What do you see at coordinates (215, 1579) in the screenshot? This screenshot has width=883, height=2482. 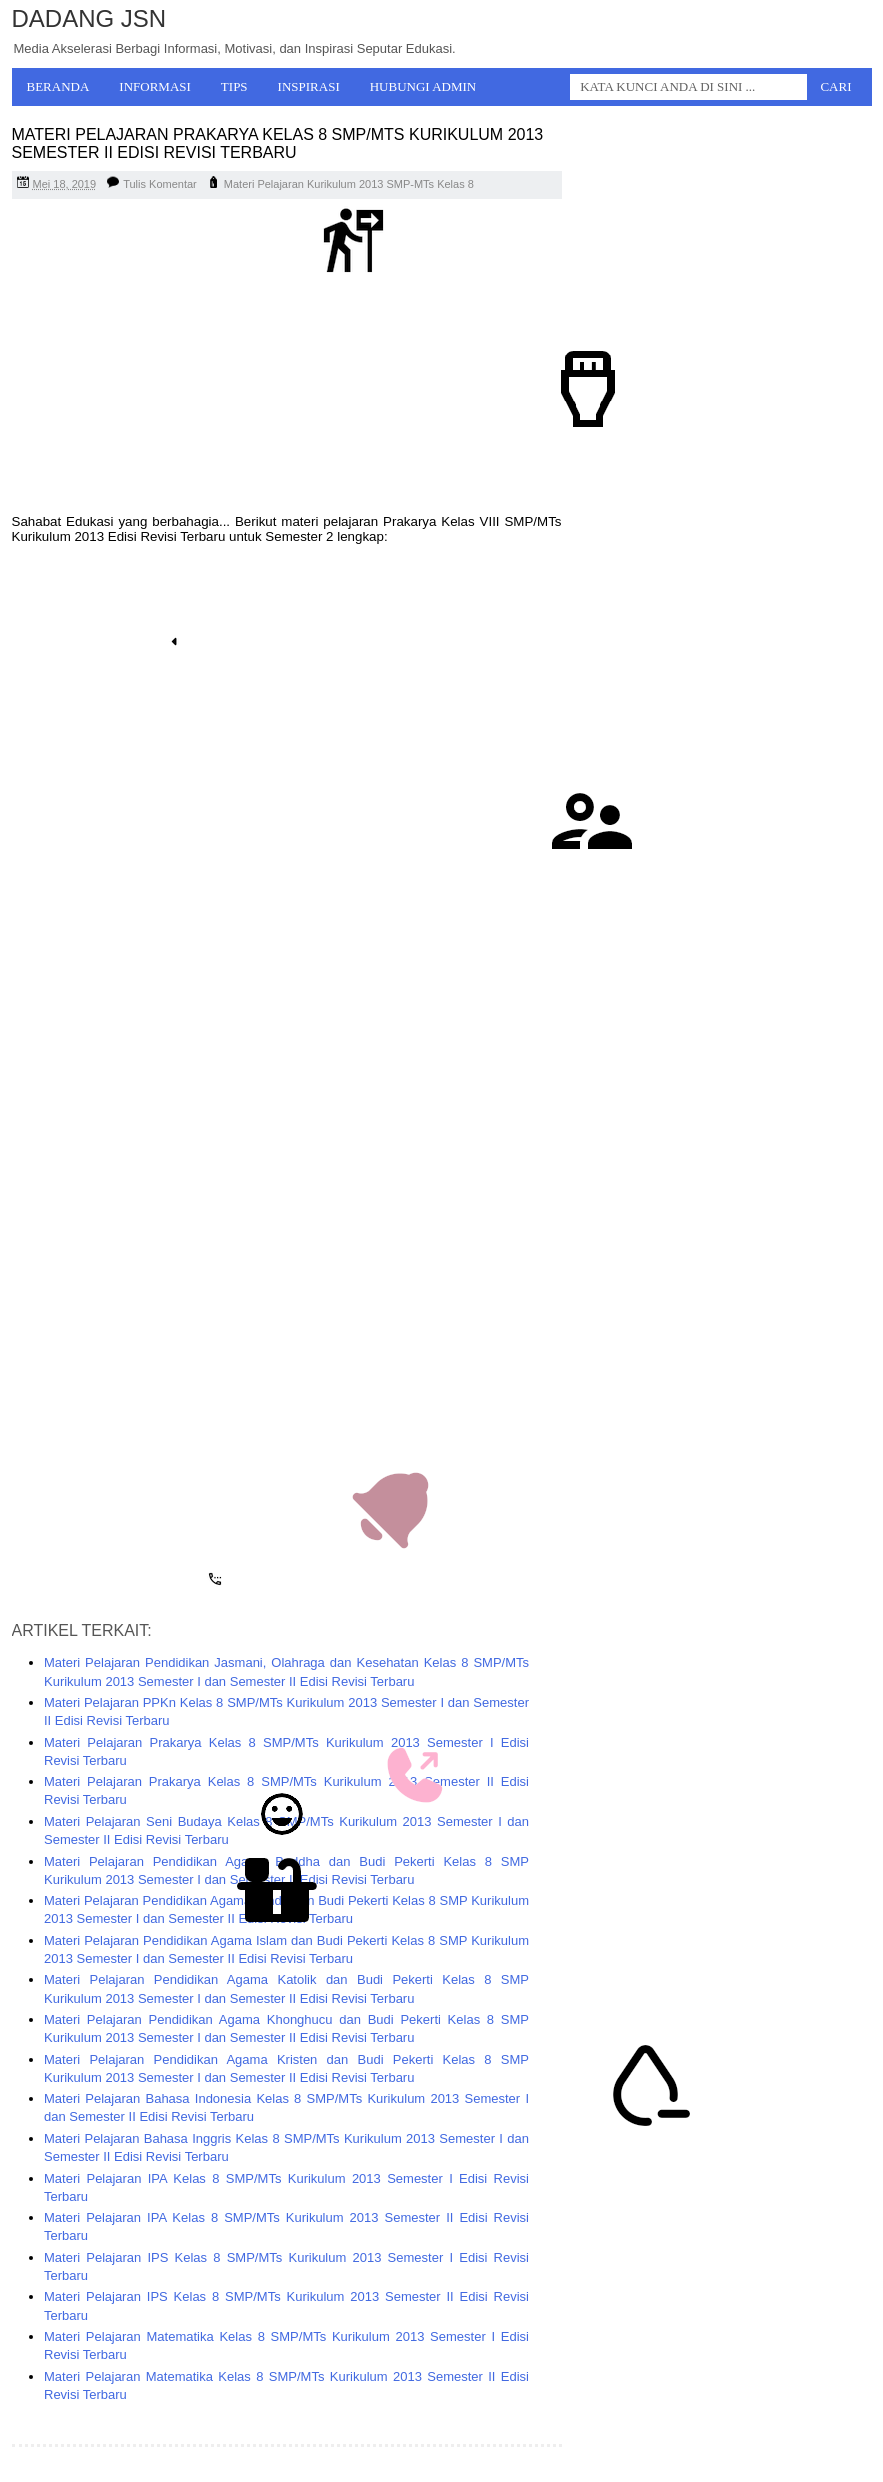 I see `access phone or call settings` at bounding box center [215, 1579].